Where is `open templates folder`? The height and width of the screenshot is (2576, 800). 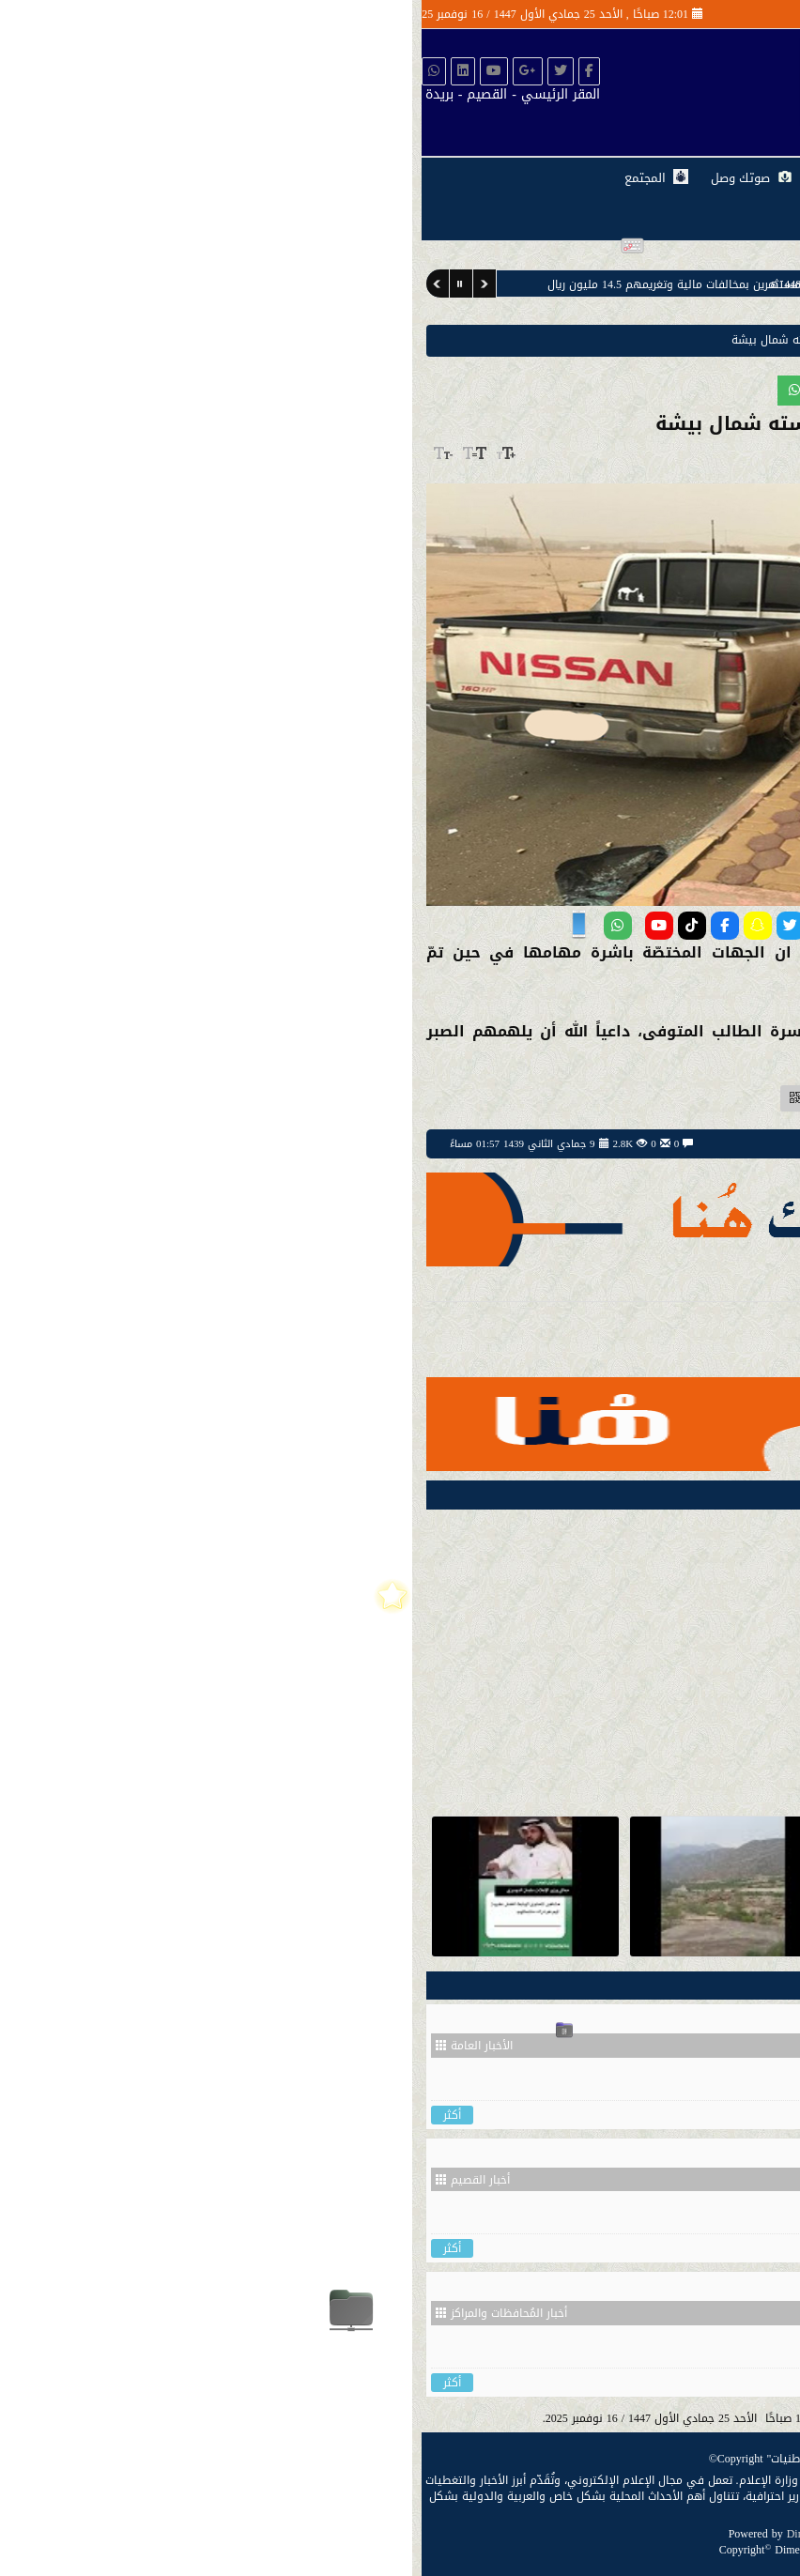 open templates folder is located at coordinates (564, 2030).